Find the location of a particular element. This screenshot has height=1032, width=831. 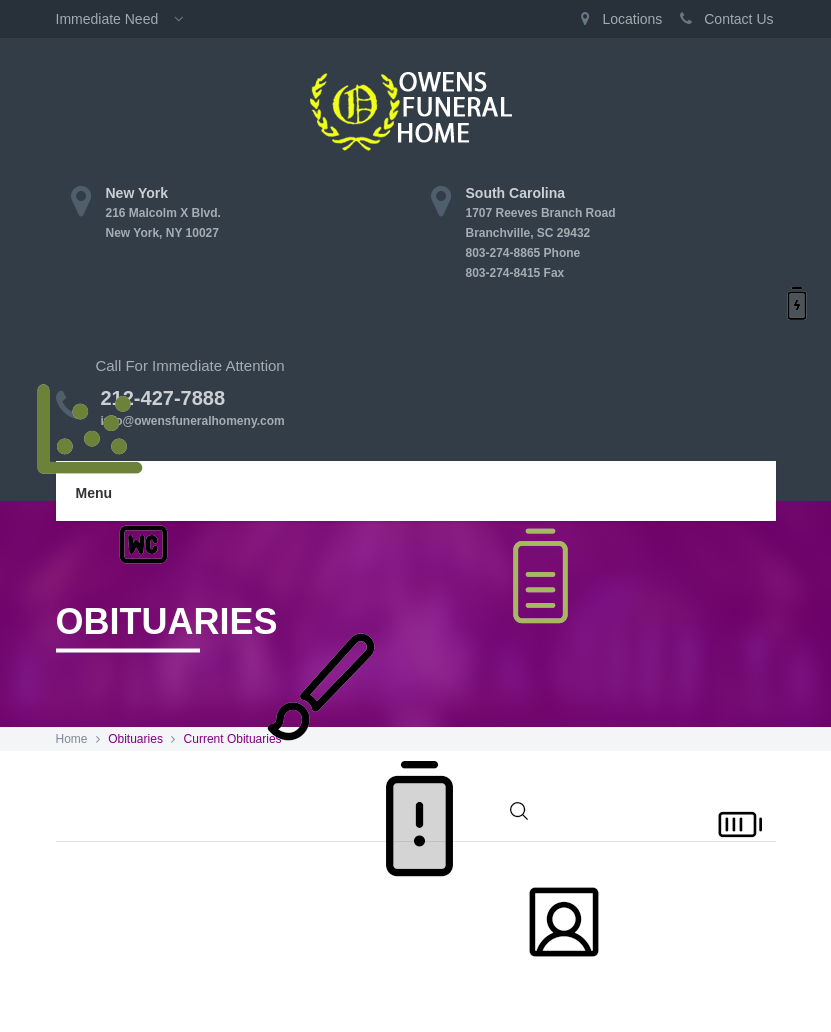

view scatter plot data visualization is located at coordinates (90, 429).